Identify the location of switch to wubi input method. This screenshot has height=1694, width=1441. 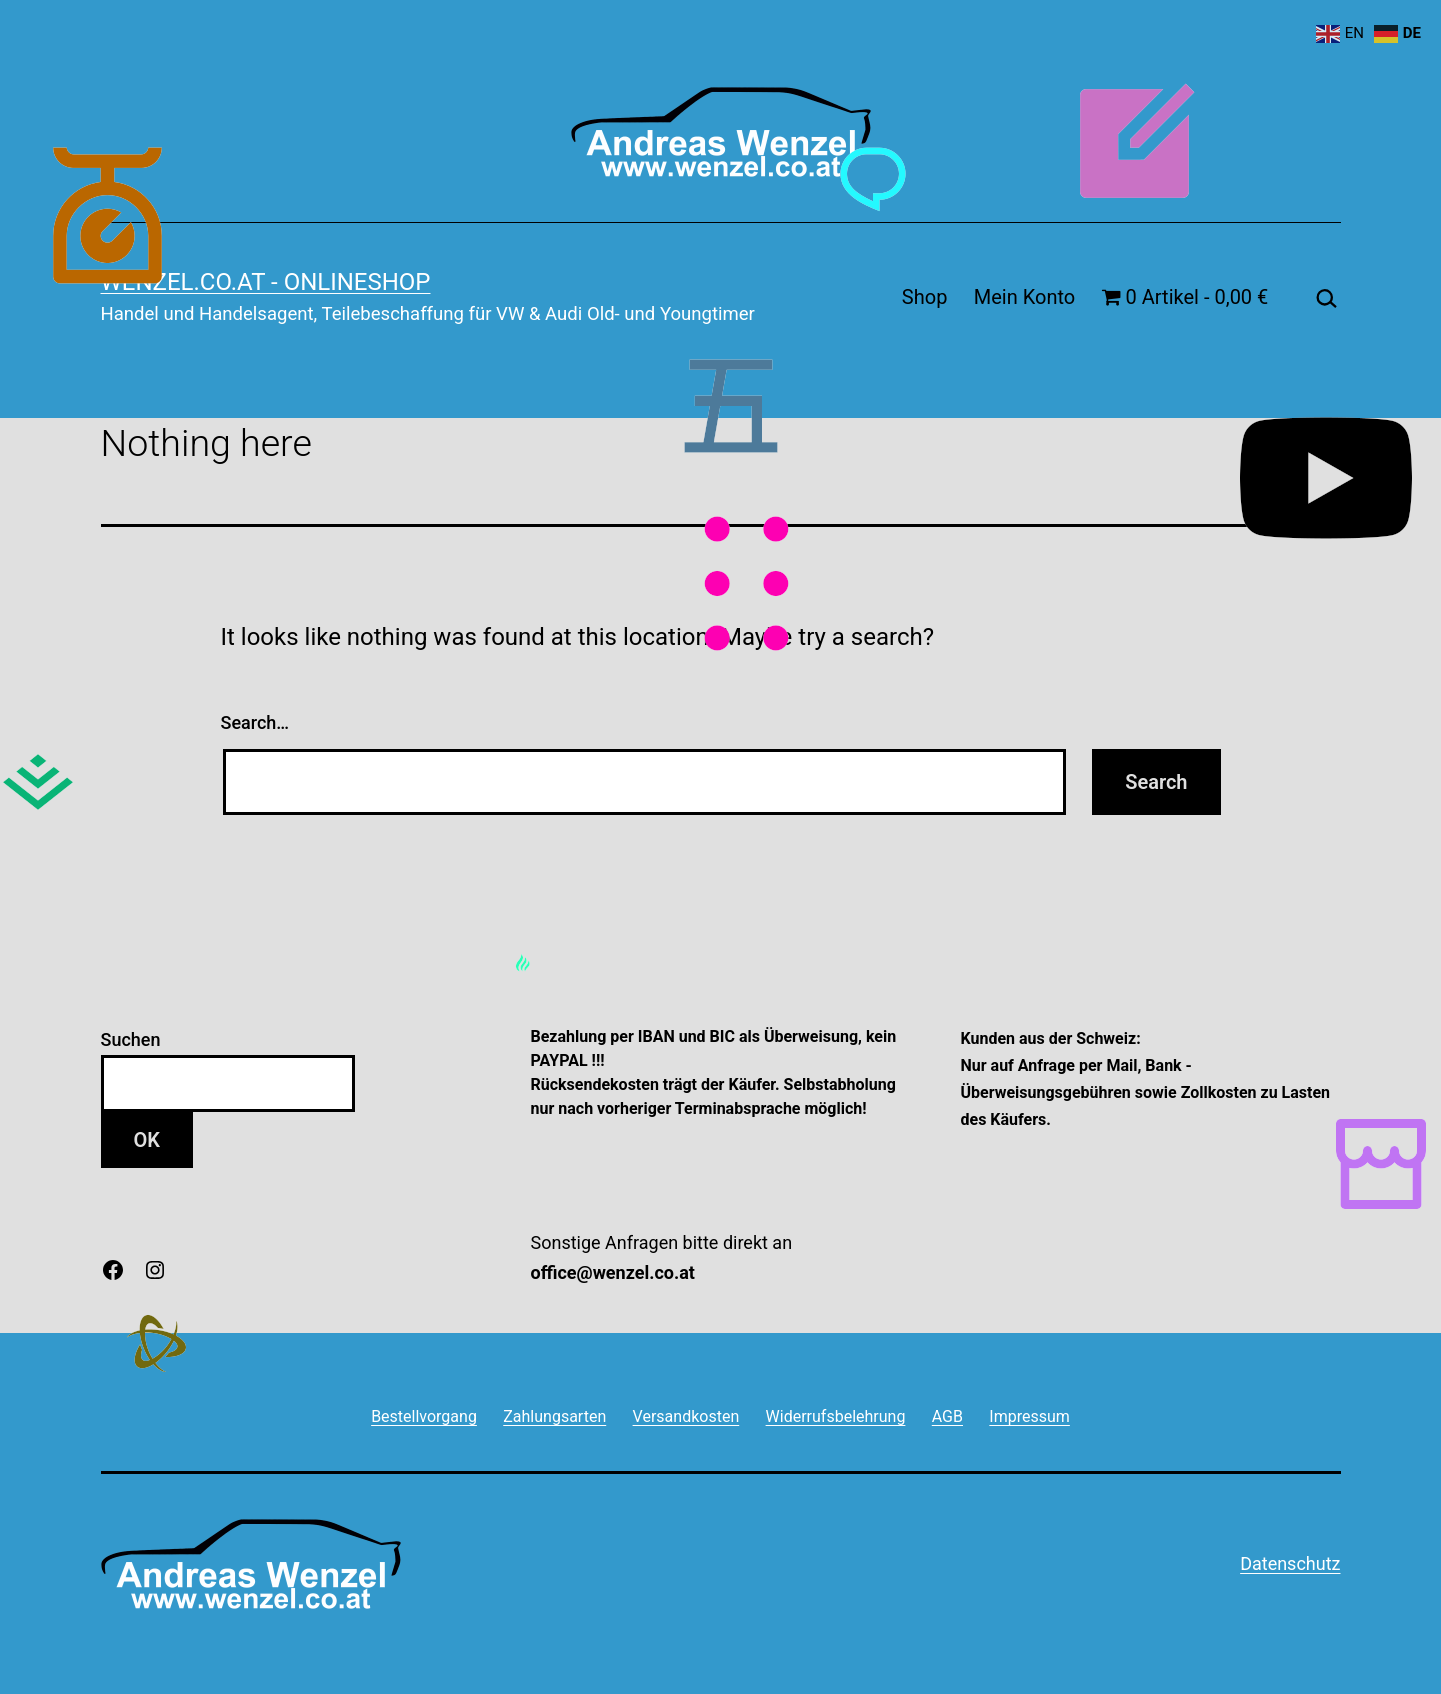
(731, 406).